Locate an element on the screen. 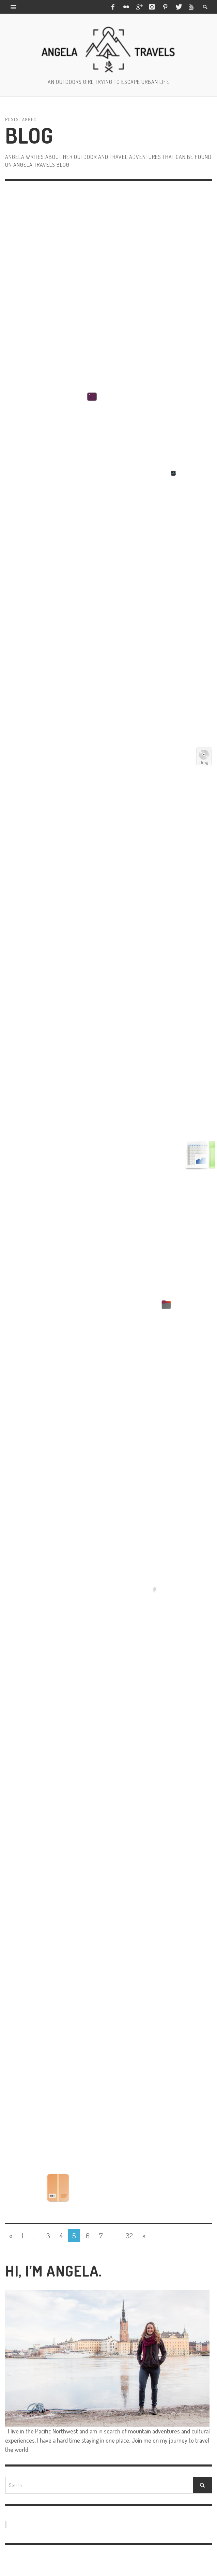 The image size is (217, 2576). a CD/DVD disc image file (ISO format) is located at coordinates (154, 1590).